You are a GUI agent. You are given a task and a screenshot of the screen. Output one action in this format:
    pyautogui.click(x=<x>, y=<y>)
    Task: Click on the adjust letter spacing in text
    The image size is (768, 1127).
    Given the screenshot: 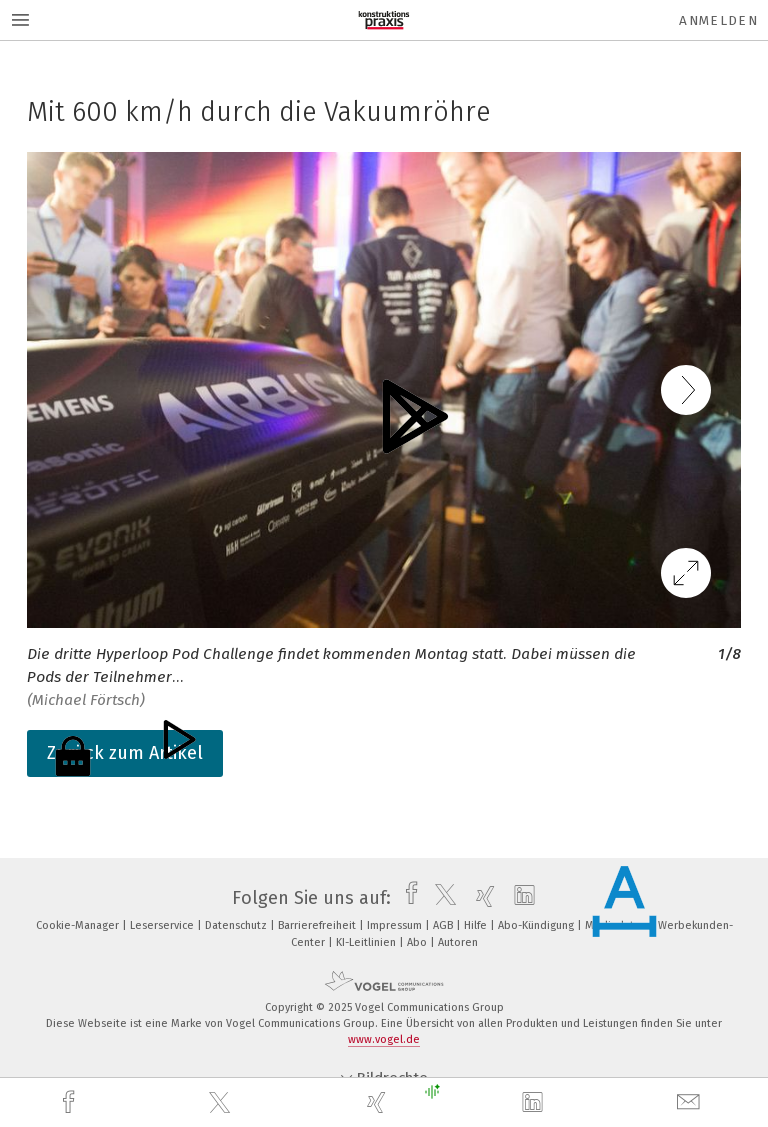 What is the action you would take?
    pyautogui.click(x=624, y=901)
    